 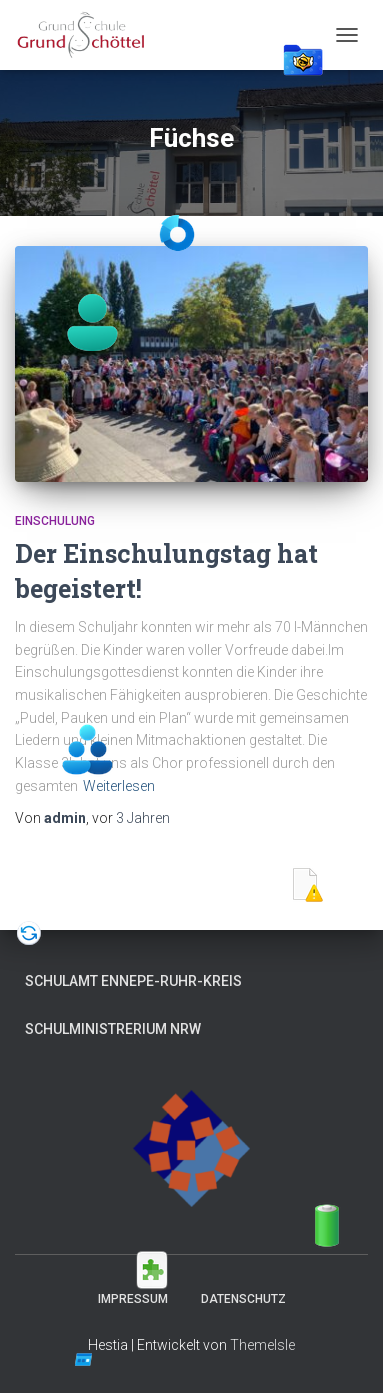 I want to click on indicates content is syncing or refreshing, so click(x=42, y=920).